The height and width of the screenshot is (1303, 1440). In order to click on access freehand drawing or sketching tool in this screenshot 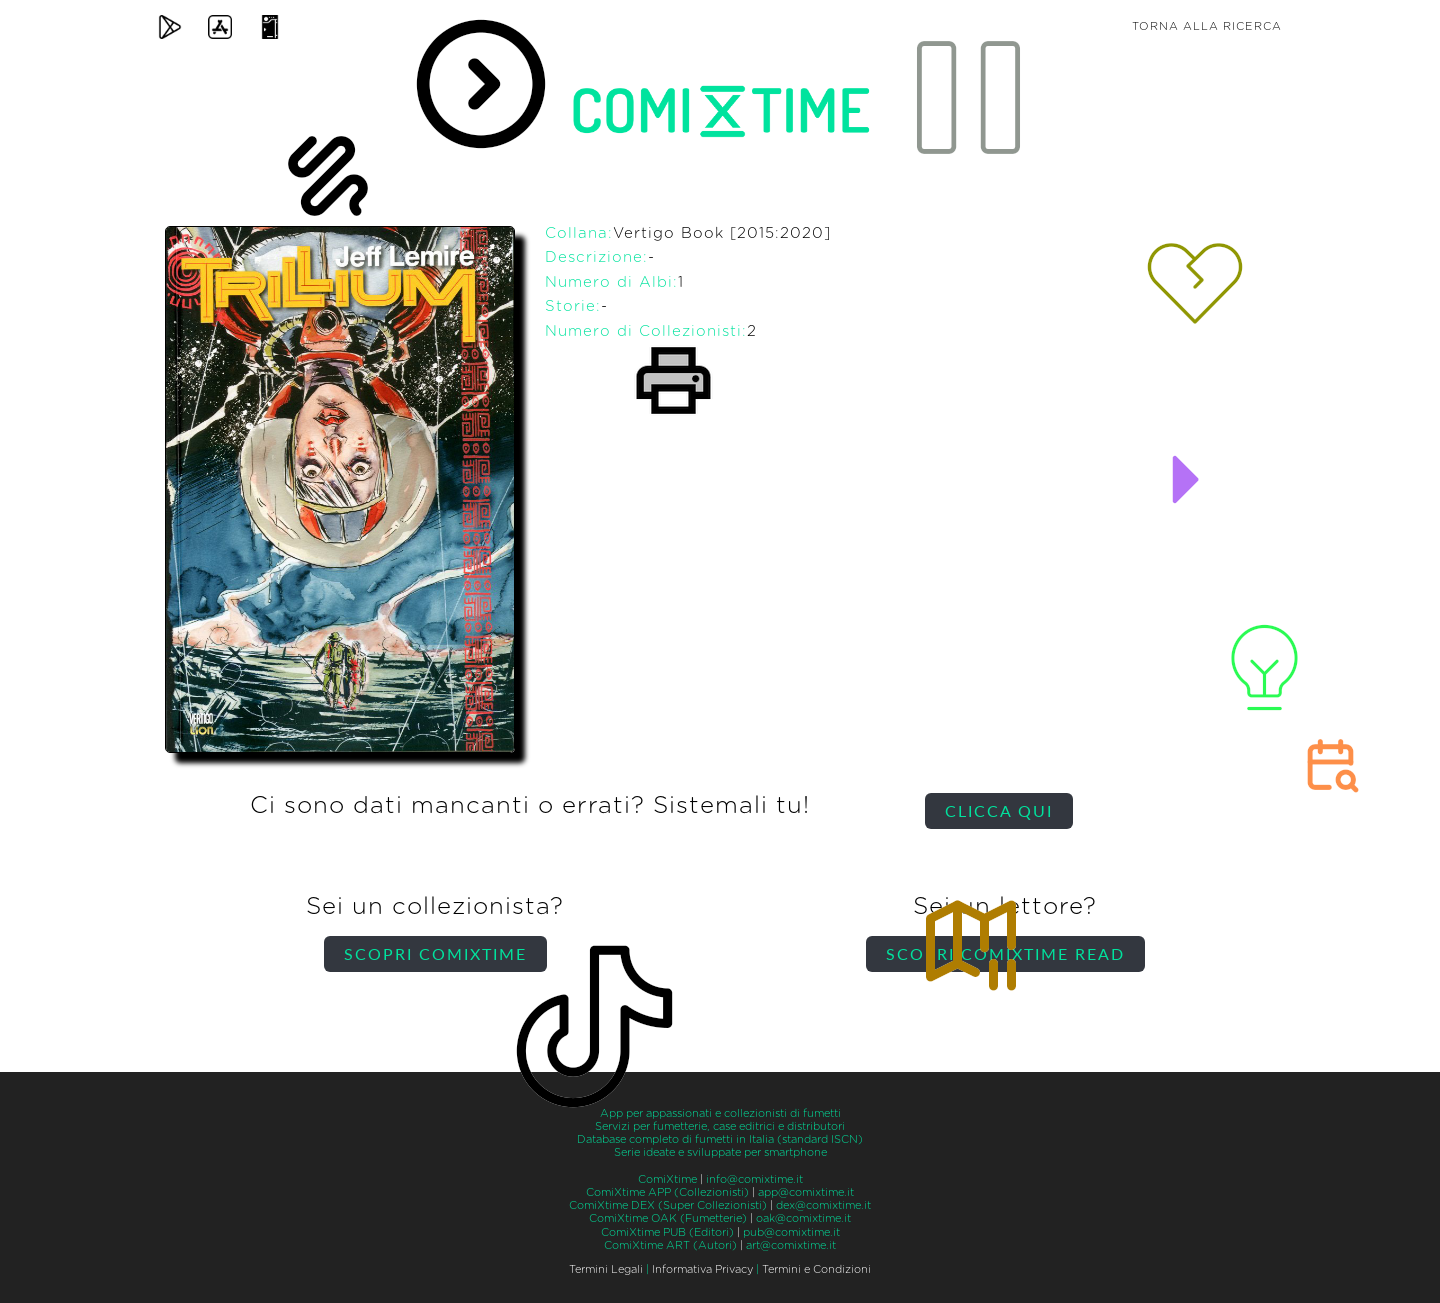, I will do `click(328, 176)`.